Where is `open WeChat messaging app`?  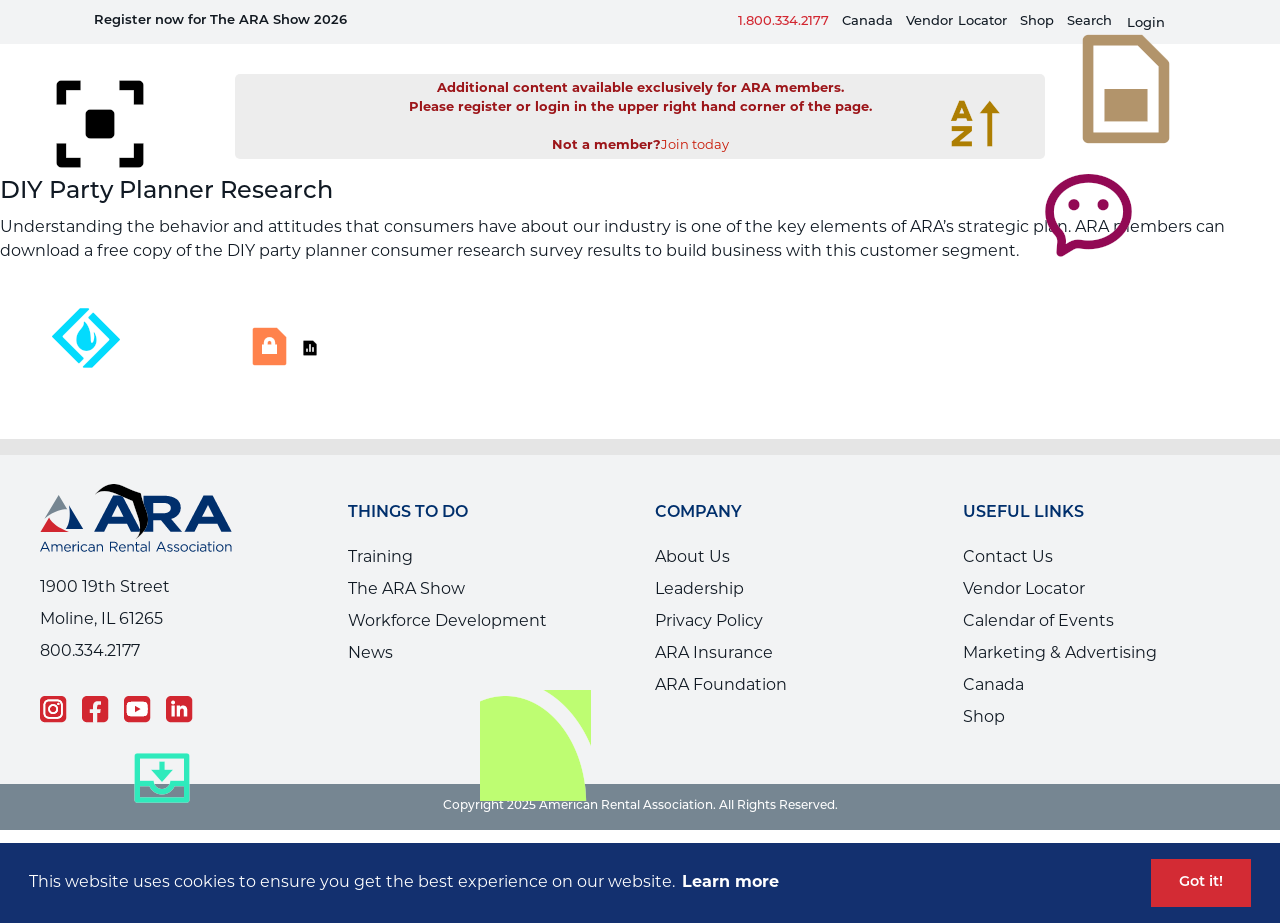
open WeChat messaging app is located at coordinates (1088, 212).